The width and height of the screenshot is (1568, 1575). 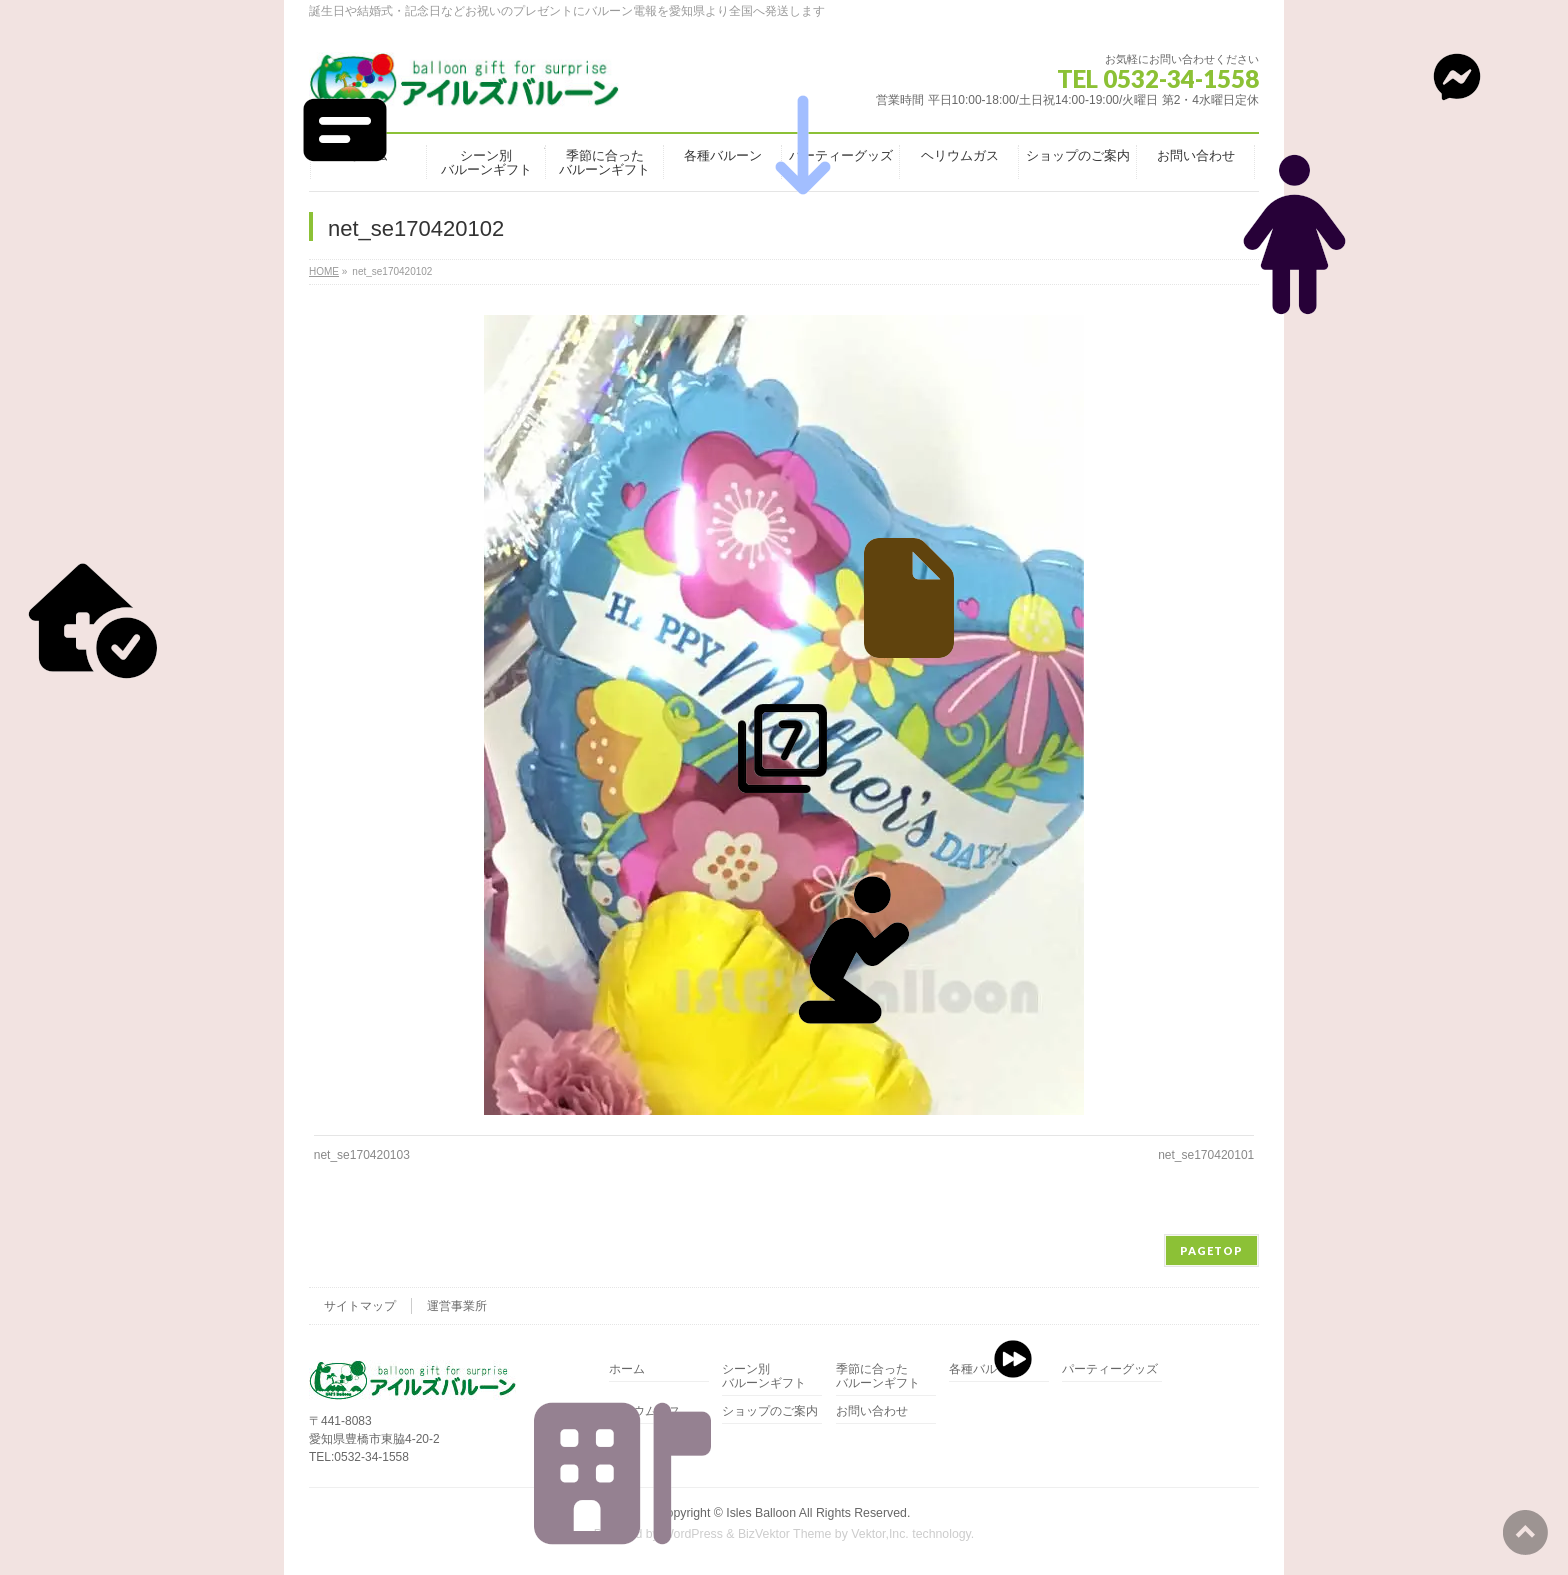 I want to click on access prayer or meditation features, so click(x=854, y=950).